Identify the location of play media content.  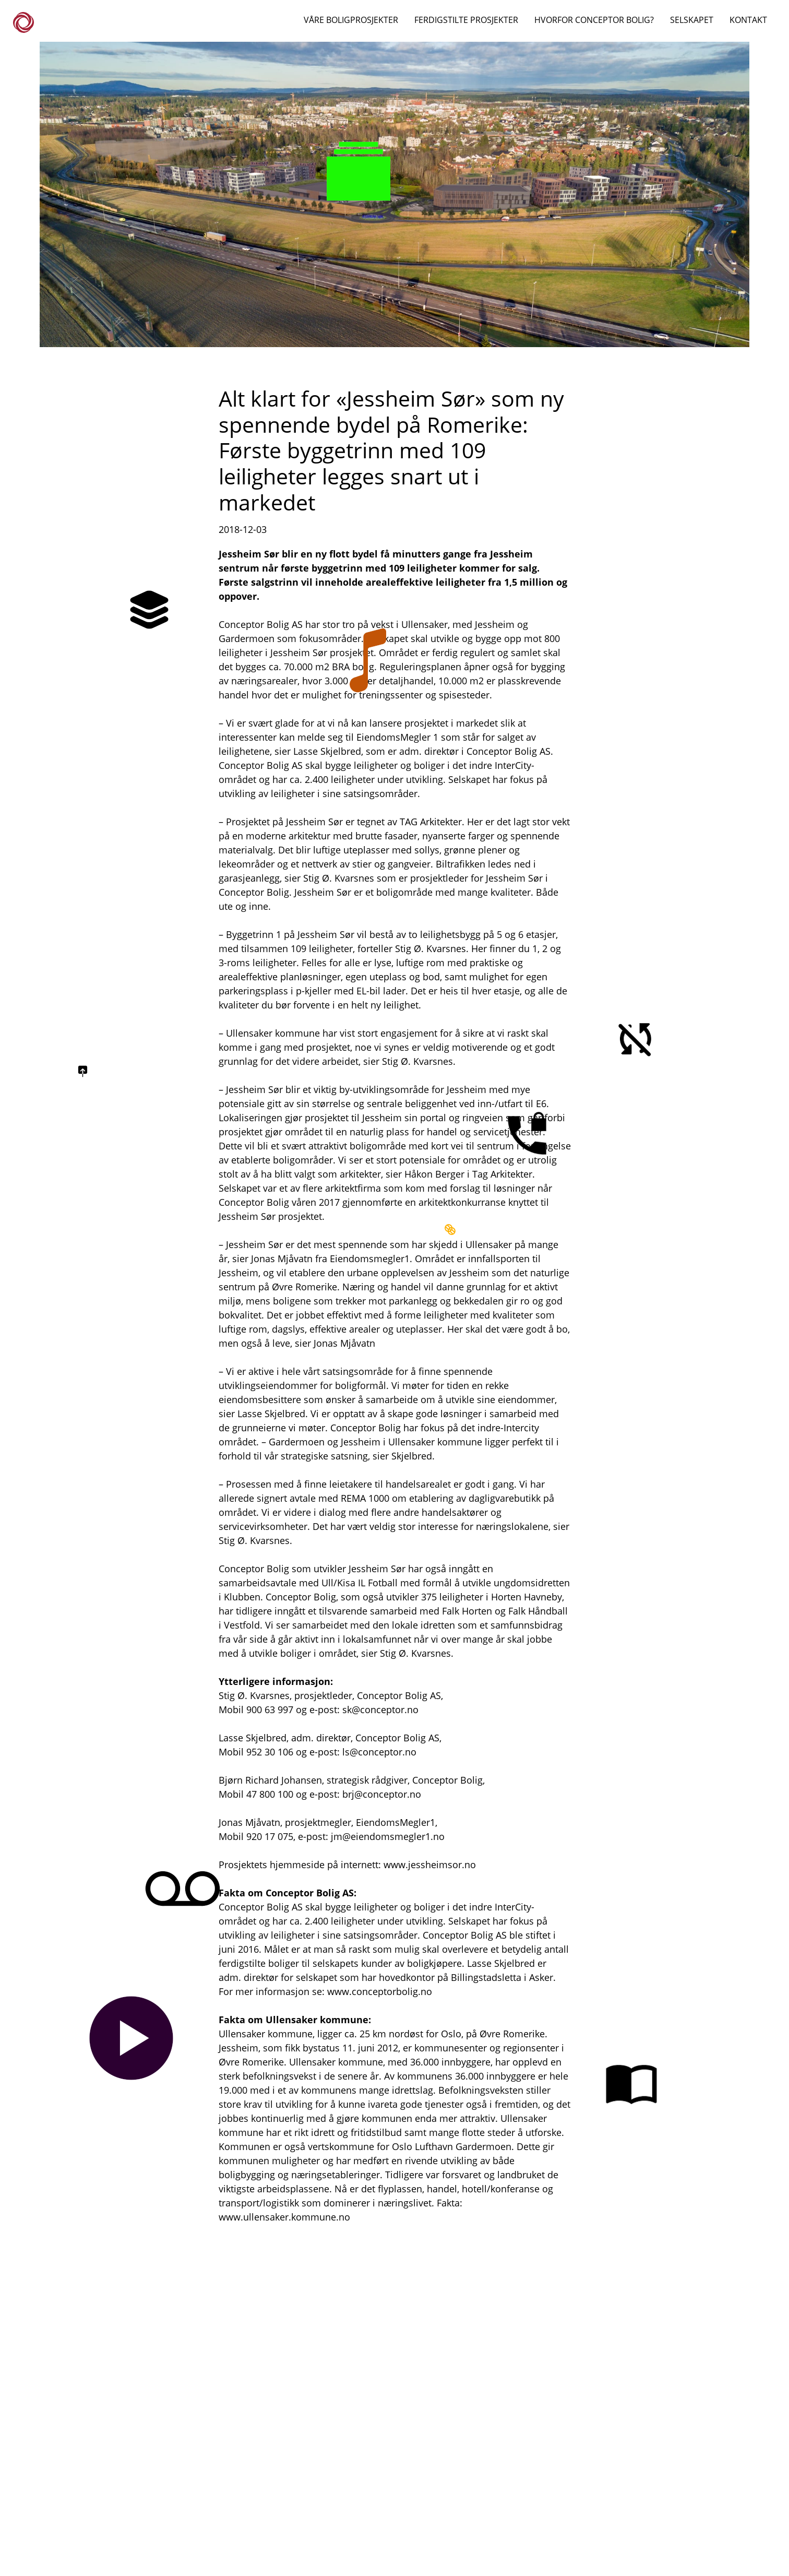
(131, 2038).